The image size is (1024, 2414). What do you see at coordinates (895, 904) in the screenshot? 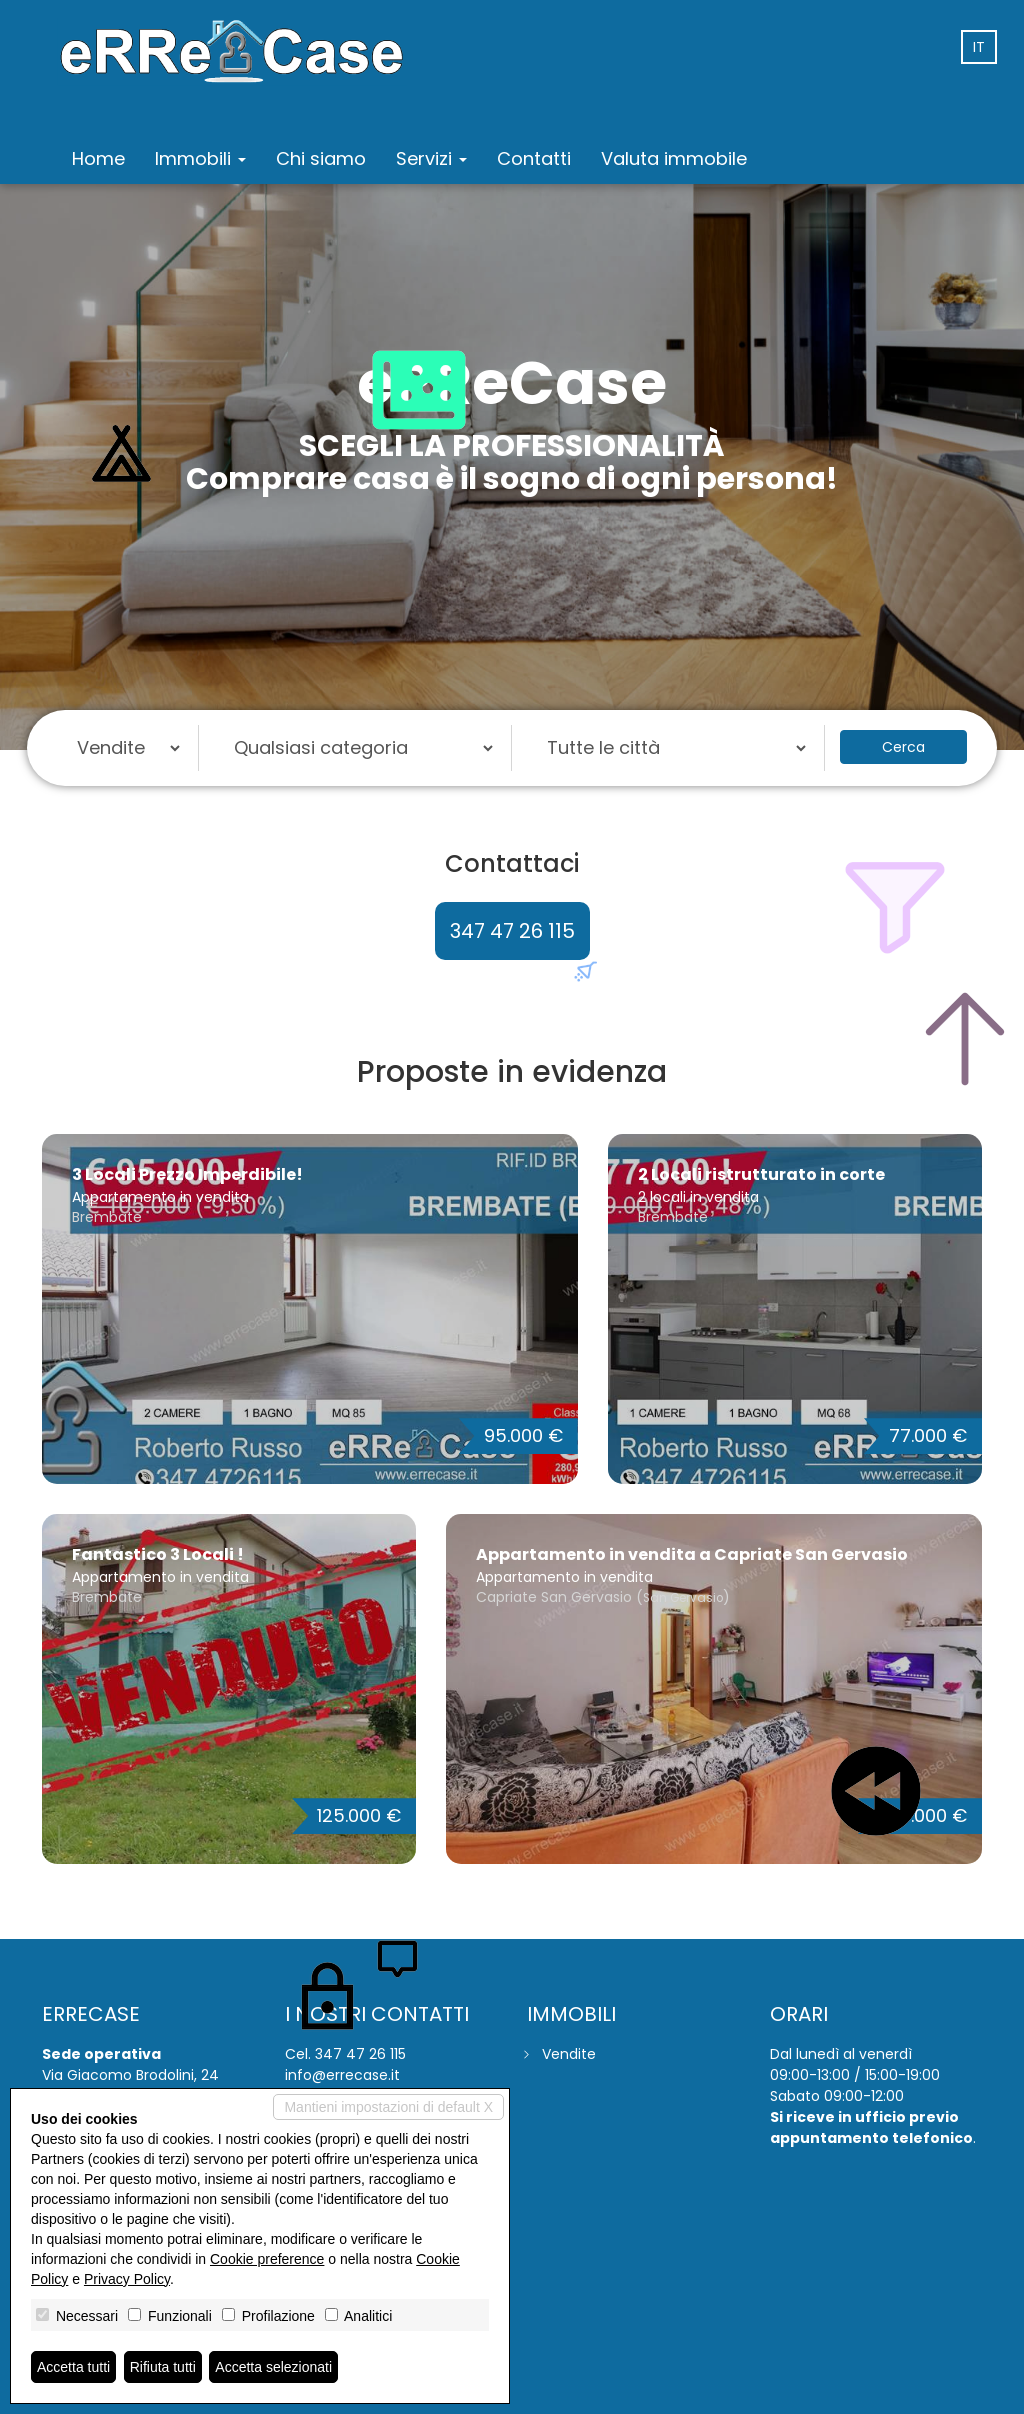
I see `filter or sort content` at bounding box center [895, 904].